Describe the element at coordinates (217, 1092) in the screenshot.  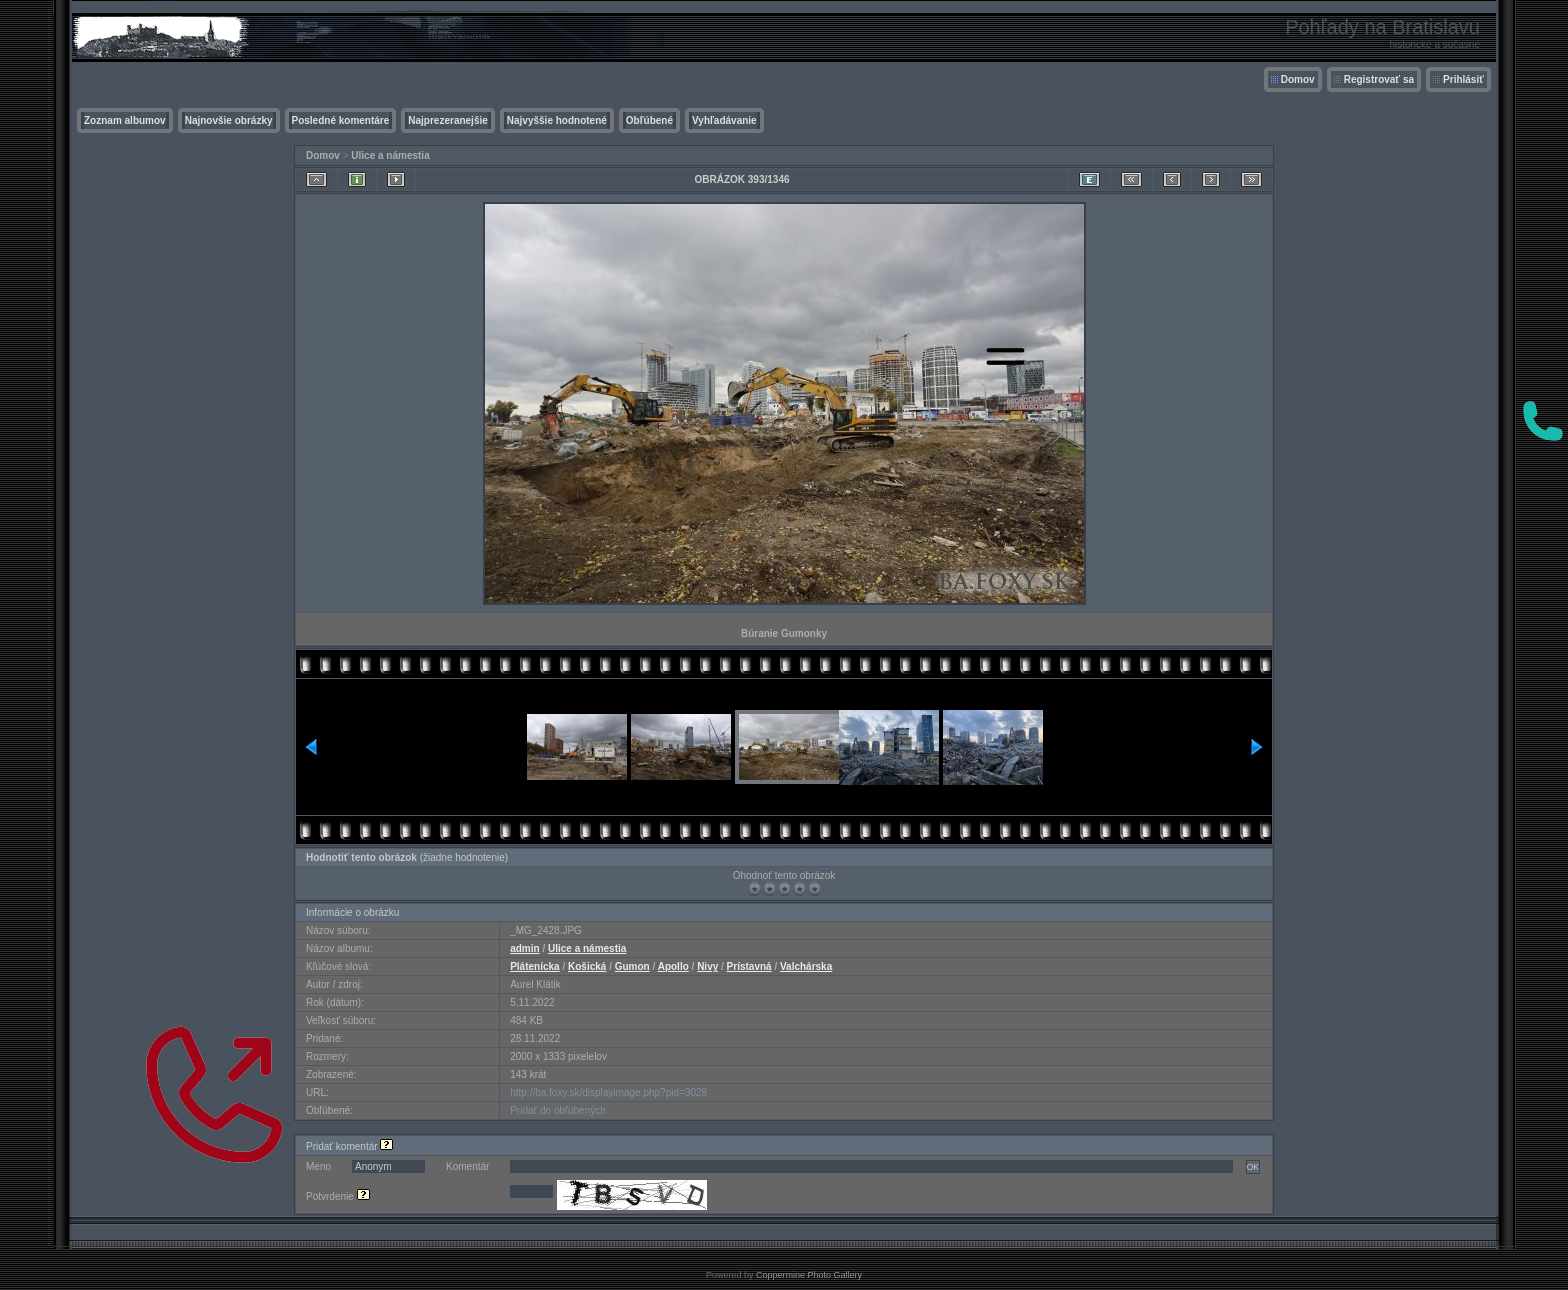
I see `indicates an outgoing call` at that location.